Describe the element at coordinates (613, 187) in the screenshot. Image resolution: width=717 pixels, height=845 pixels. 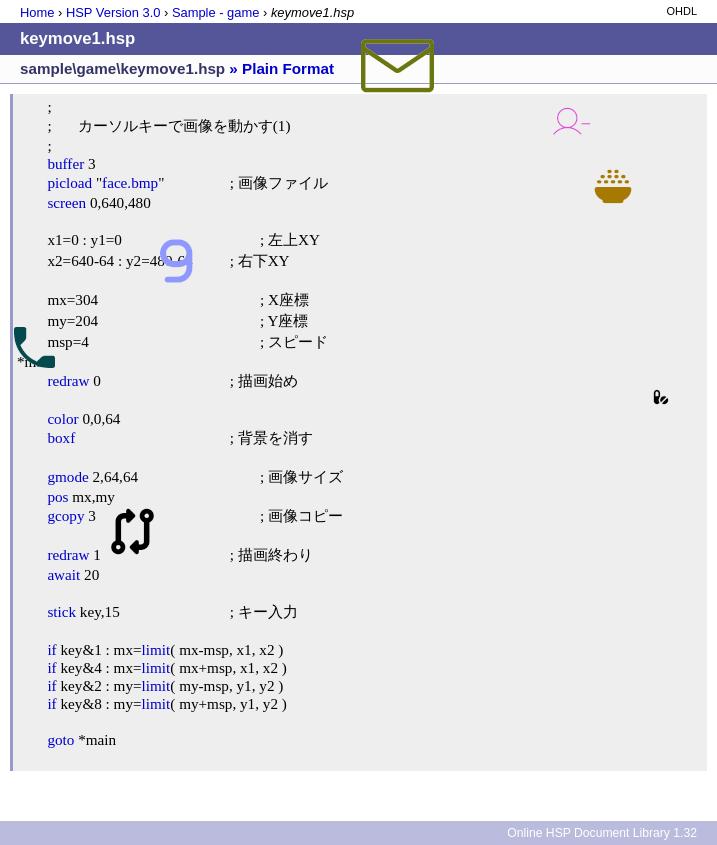
I see `view rice or grain-based meal options` at that location.